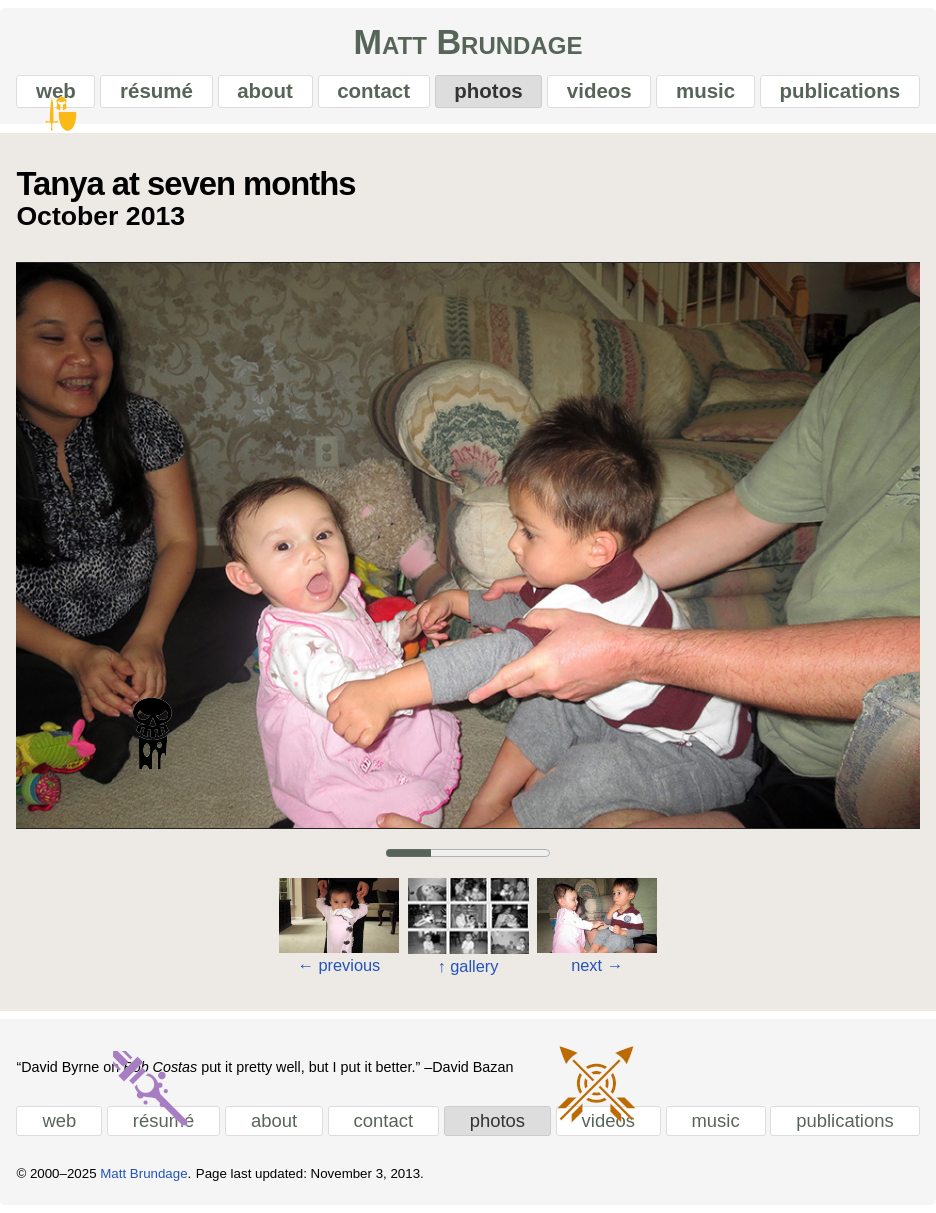 The width and height of the screenshot is (936, 1213). Describe the element at coordinates (61, 114) in the screenshot. I see `access your equipment or inventory` at that location.